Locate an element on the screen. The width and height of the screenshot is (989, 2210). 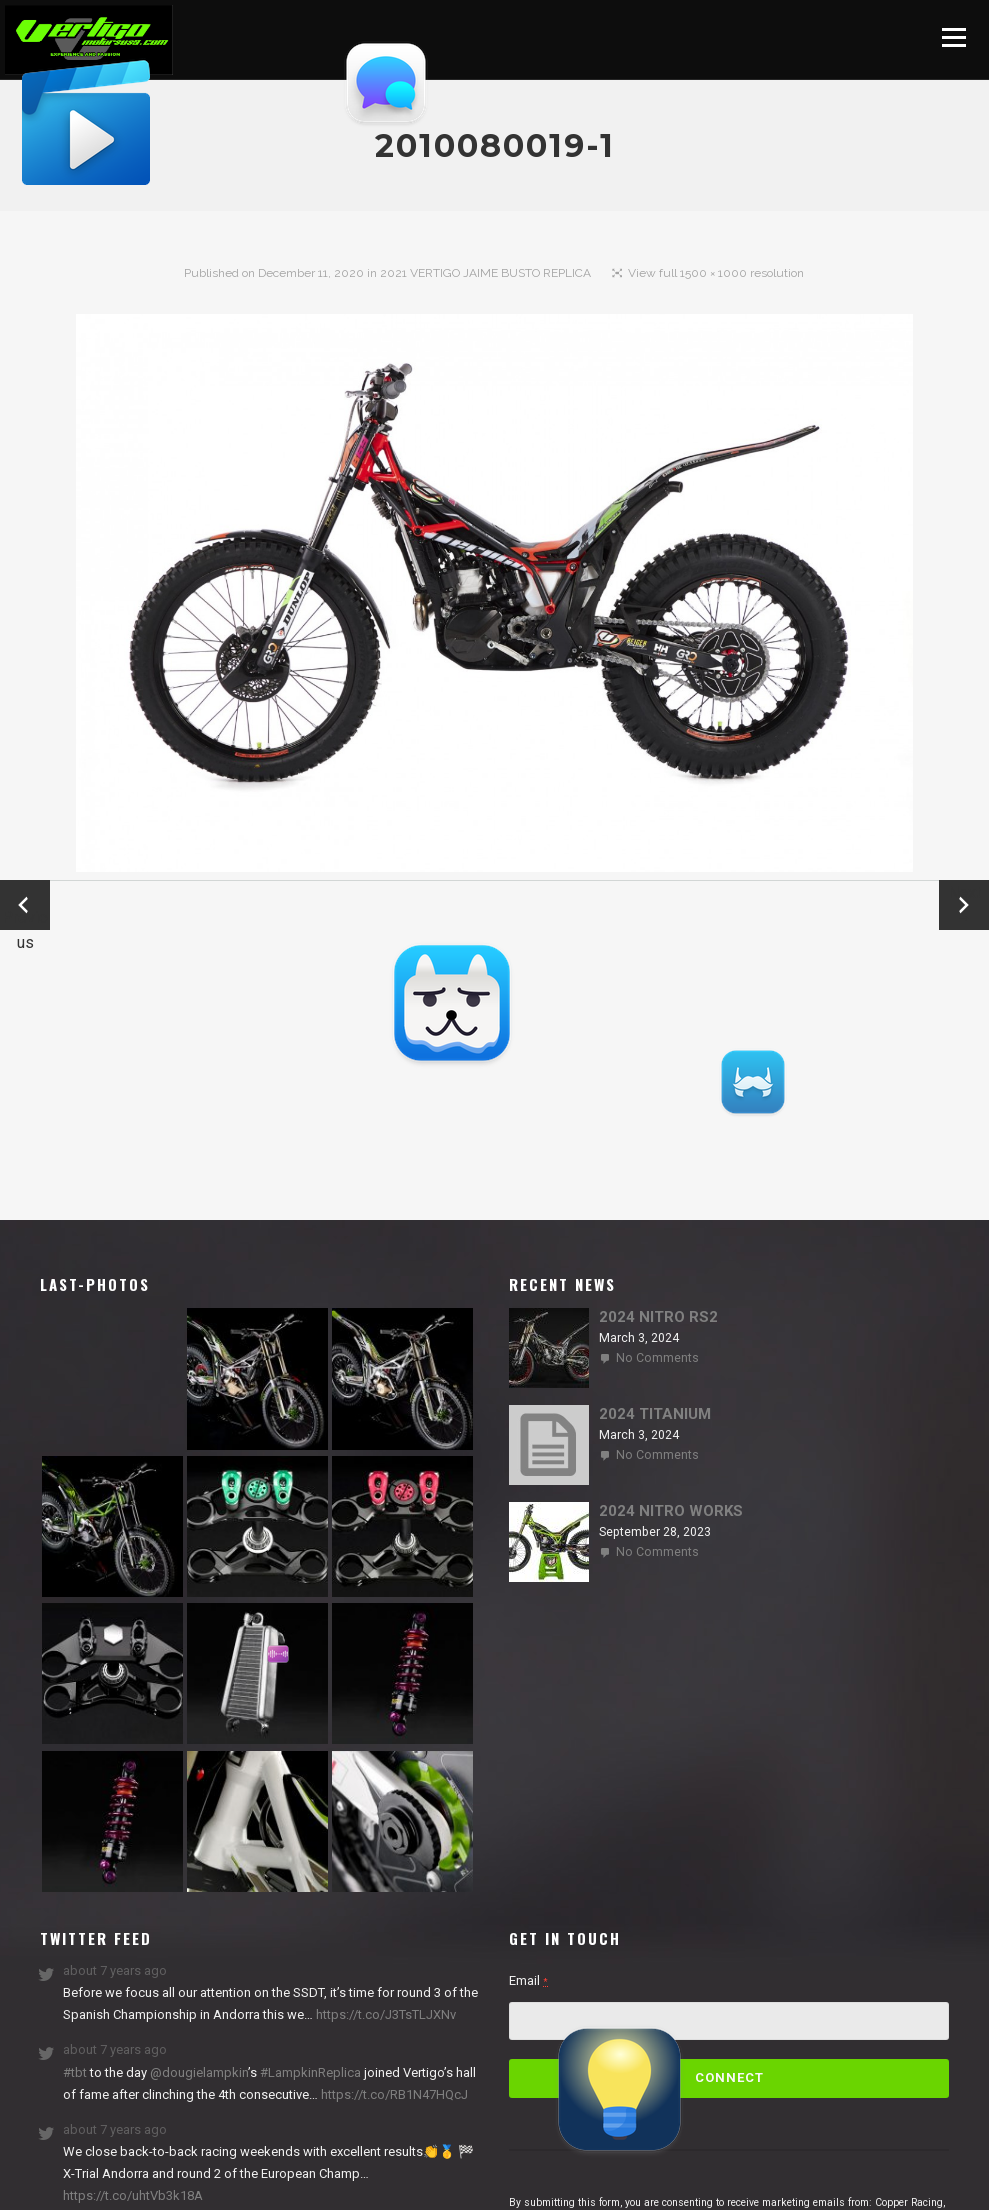
open the movies app is located at coordinates (86, 121).